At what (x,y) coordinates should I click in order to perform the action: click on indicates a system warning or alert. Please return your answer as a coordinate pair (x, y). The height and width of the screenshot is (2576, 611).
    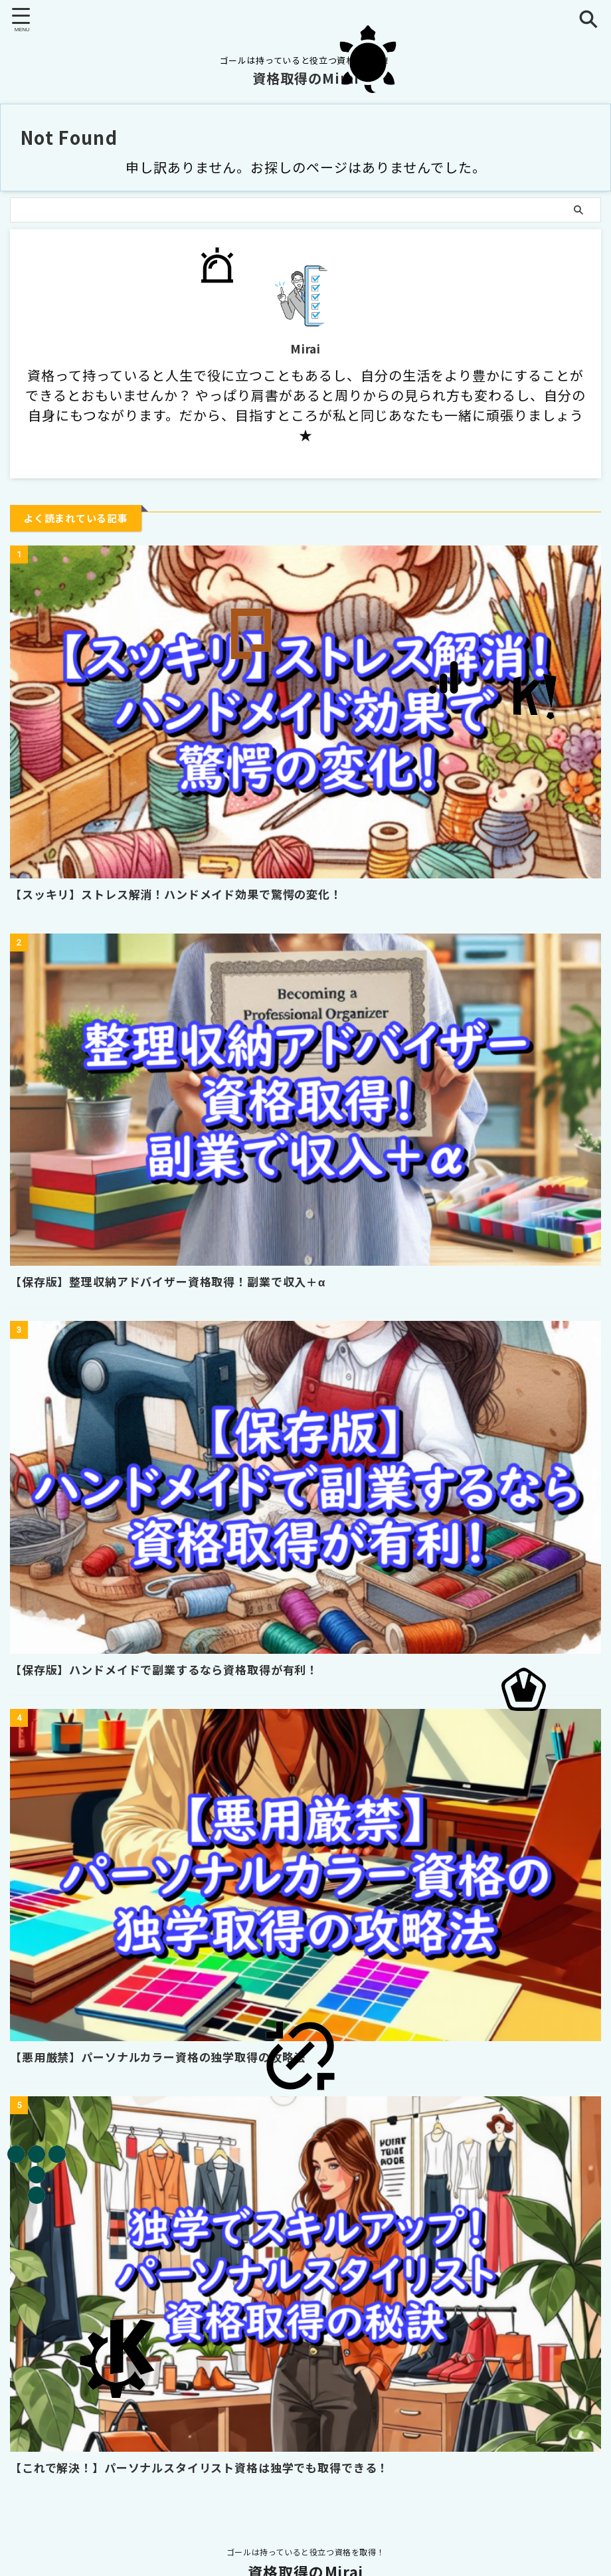
    Looking at the image, I should click on (217, 265).